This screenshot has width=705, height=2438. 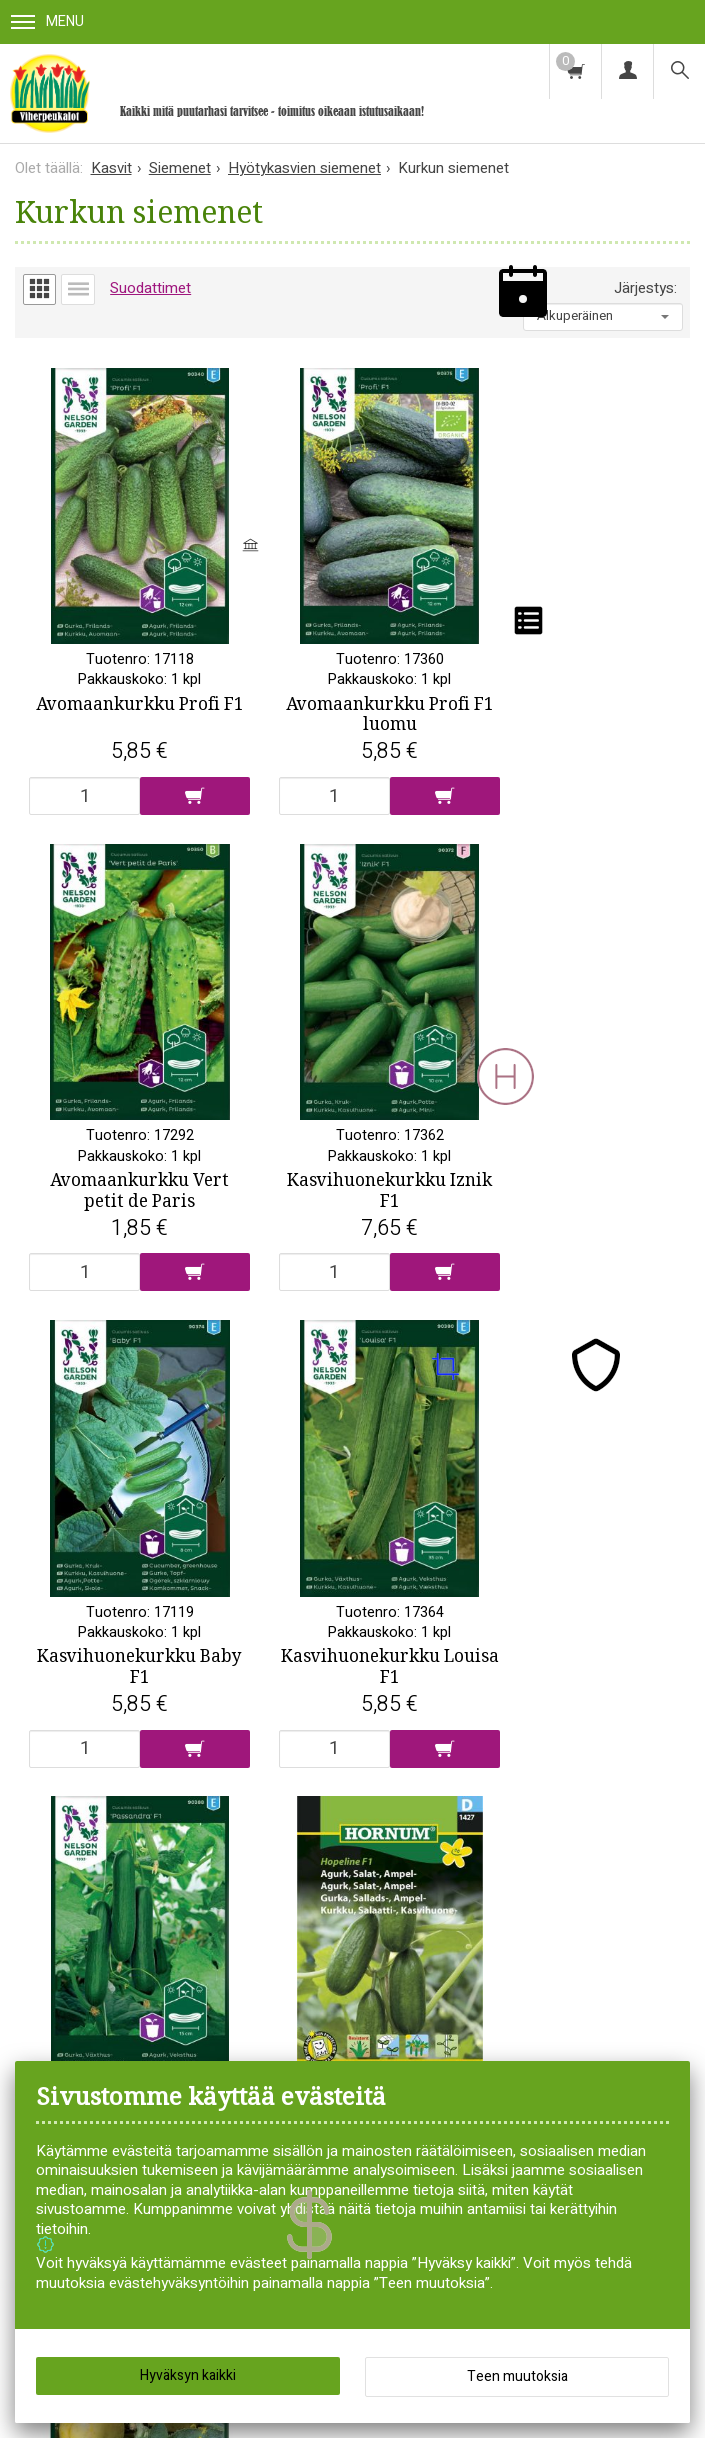 What do you see at coordinates (505, 1076) in the screenshot?
I see `navigate to items starting with the letter H` at bounding box center [505, 1076].